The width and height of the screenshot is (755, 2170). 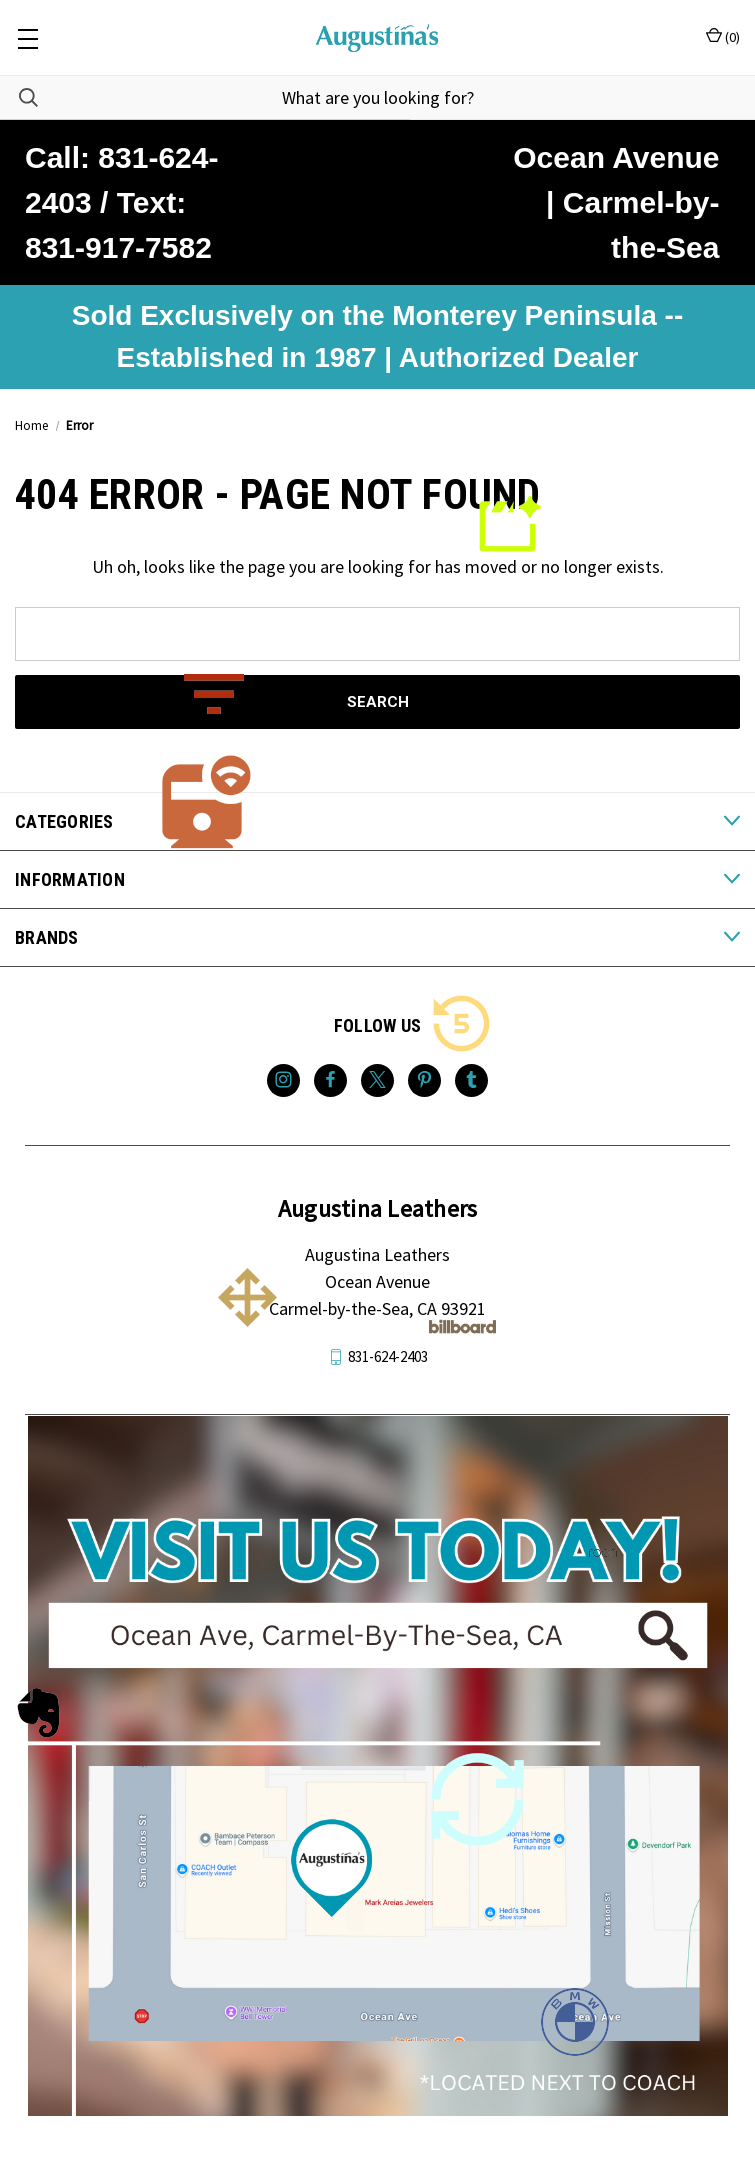 What do you see at coordinates (603, 1553) in the screenshot?
I see `open the roon music player app` at bounding box center [603, 1553].